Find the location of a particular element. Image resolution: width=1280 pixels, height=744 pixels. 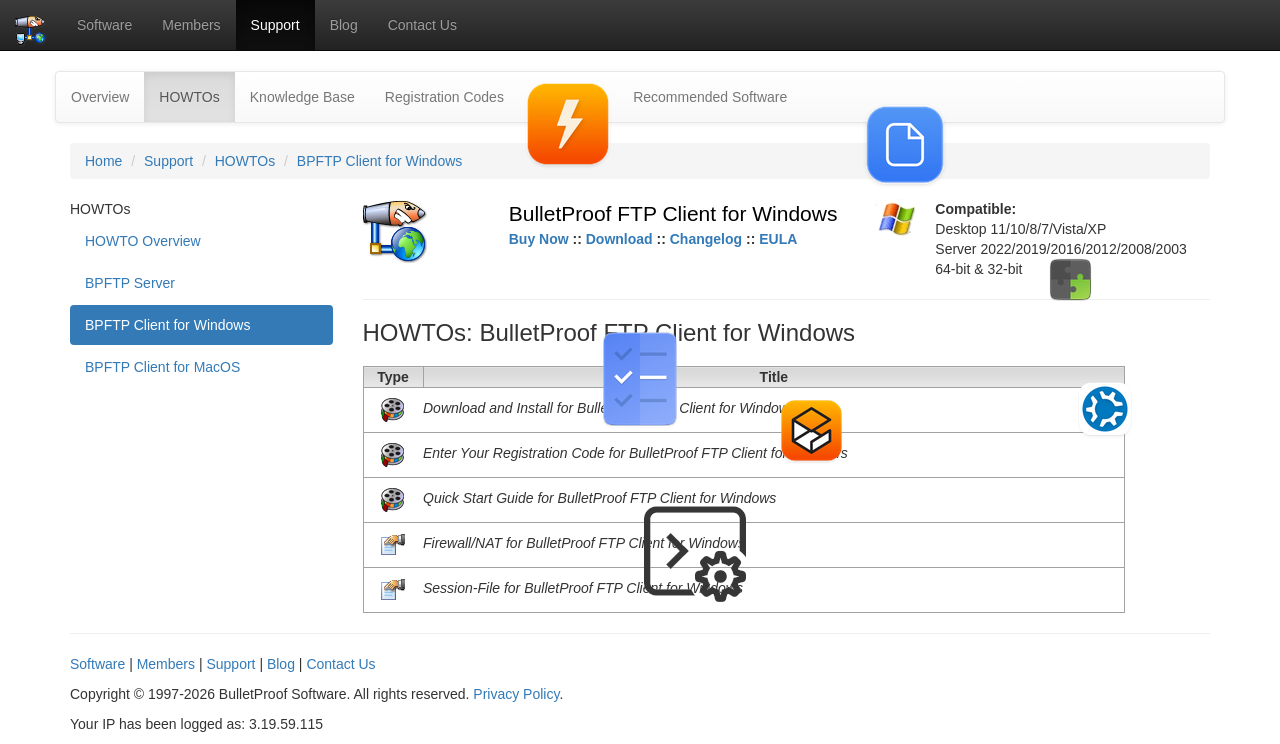

open work tasks or to-do list app is located at coordinates (640, 379).